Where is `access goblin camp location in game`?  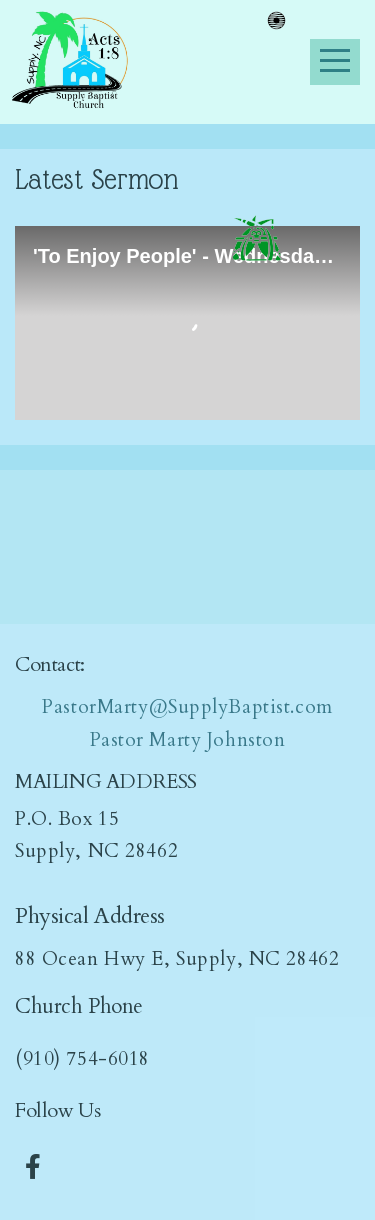
access goblin camp location in game is located at coordinates (256, 236).